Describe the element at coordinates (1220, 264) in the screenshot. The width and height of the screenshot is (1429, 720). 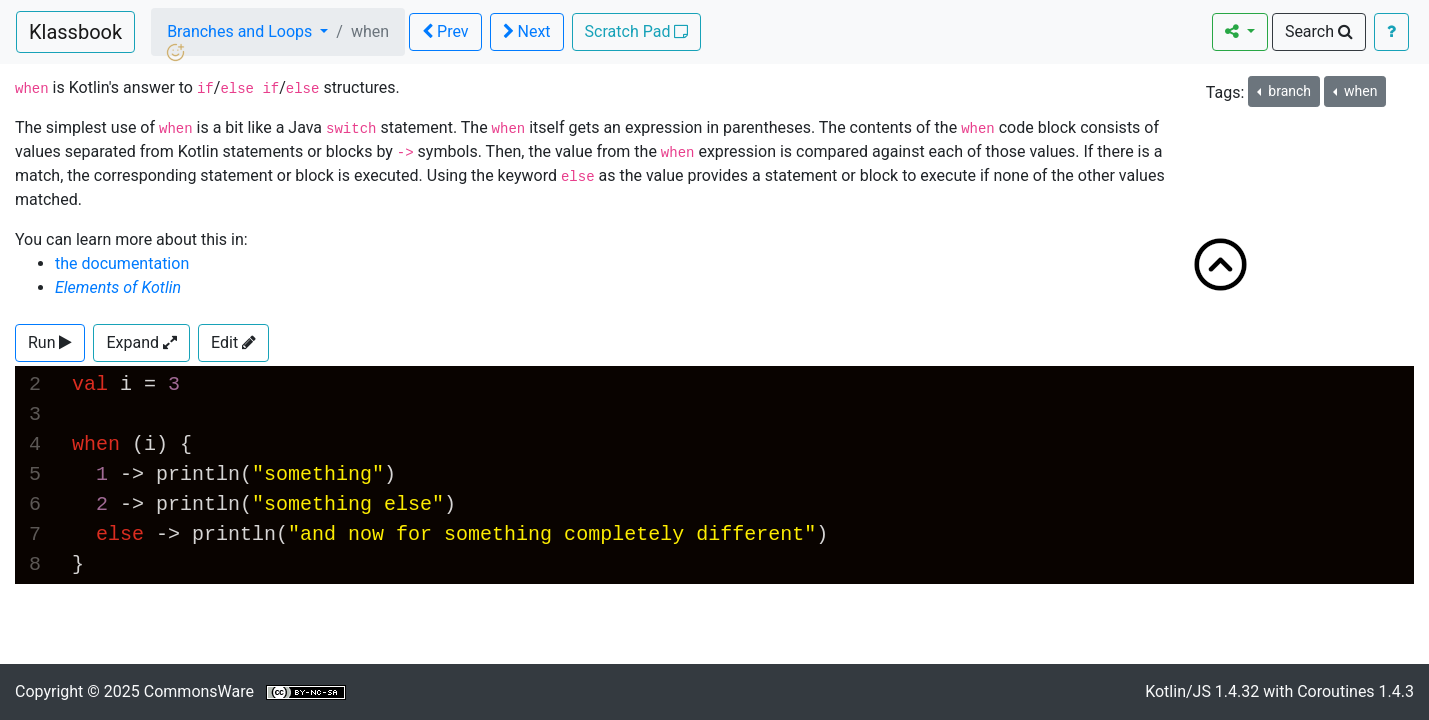
I see `scroll to top of page` at that location.